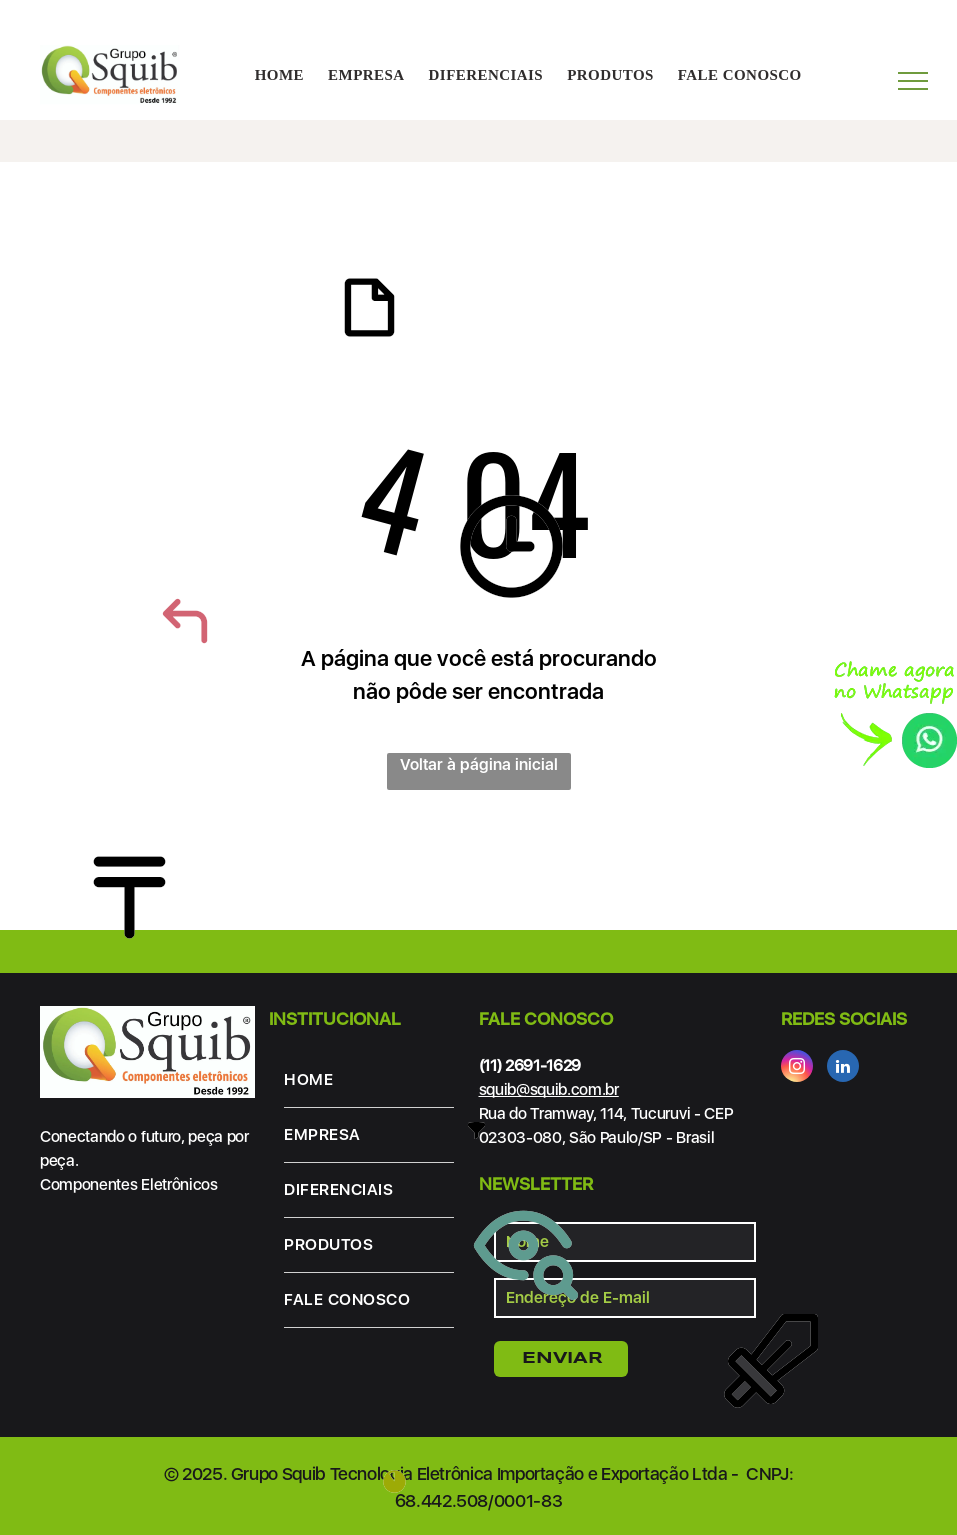 This screenshot has width=957, height=1535. Describe the element at coordinates (186, 622) in the screenshot. I see `go back to previous screen` at that location.